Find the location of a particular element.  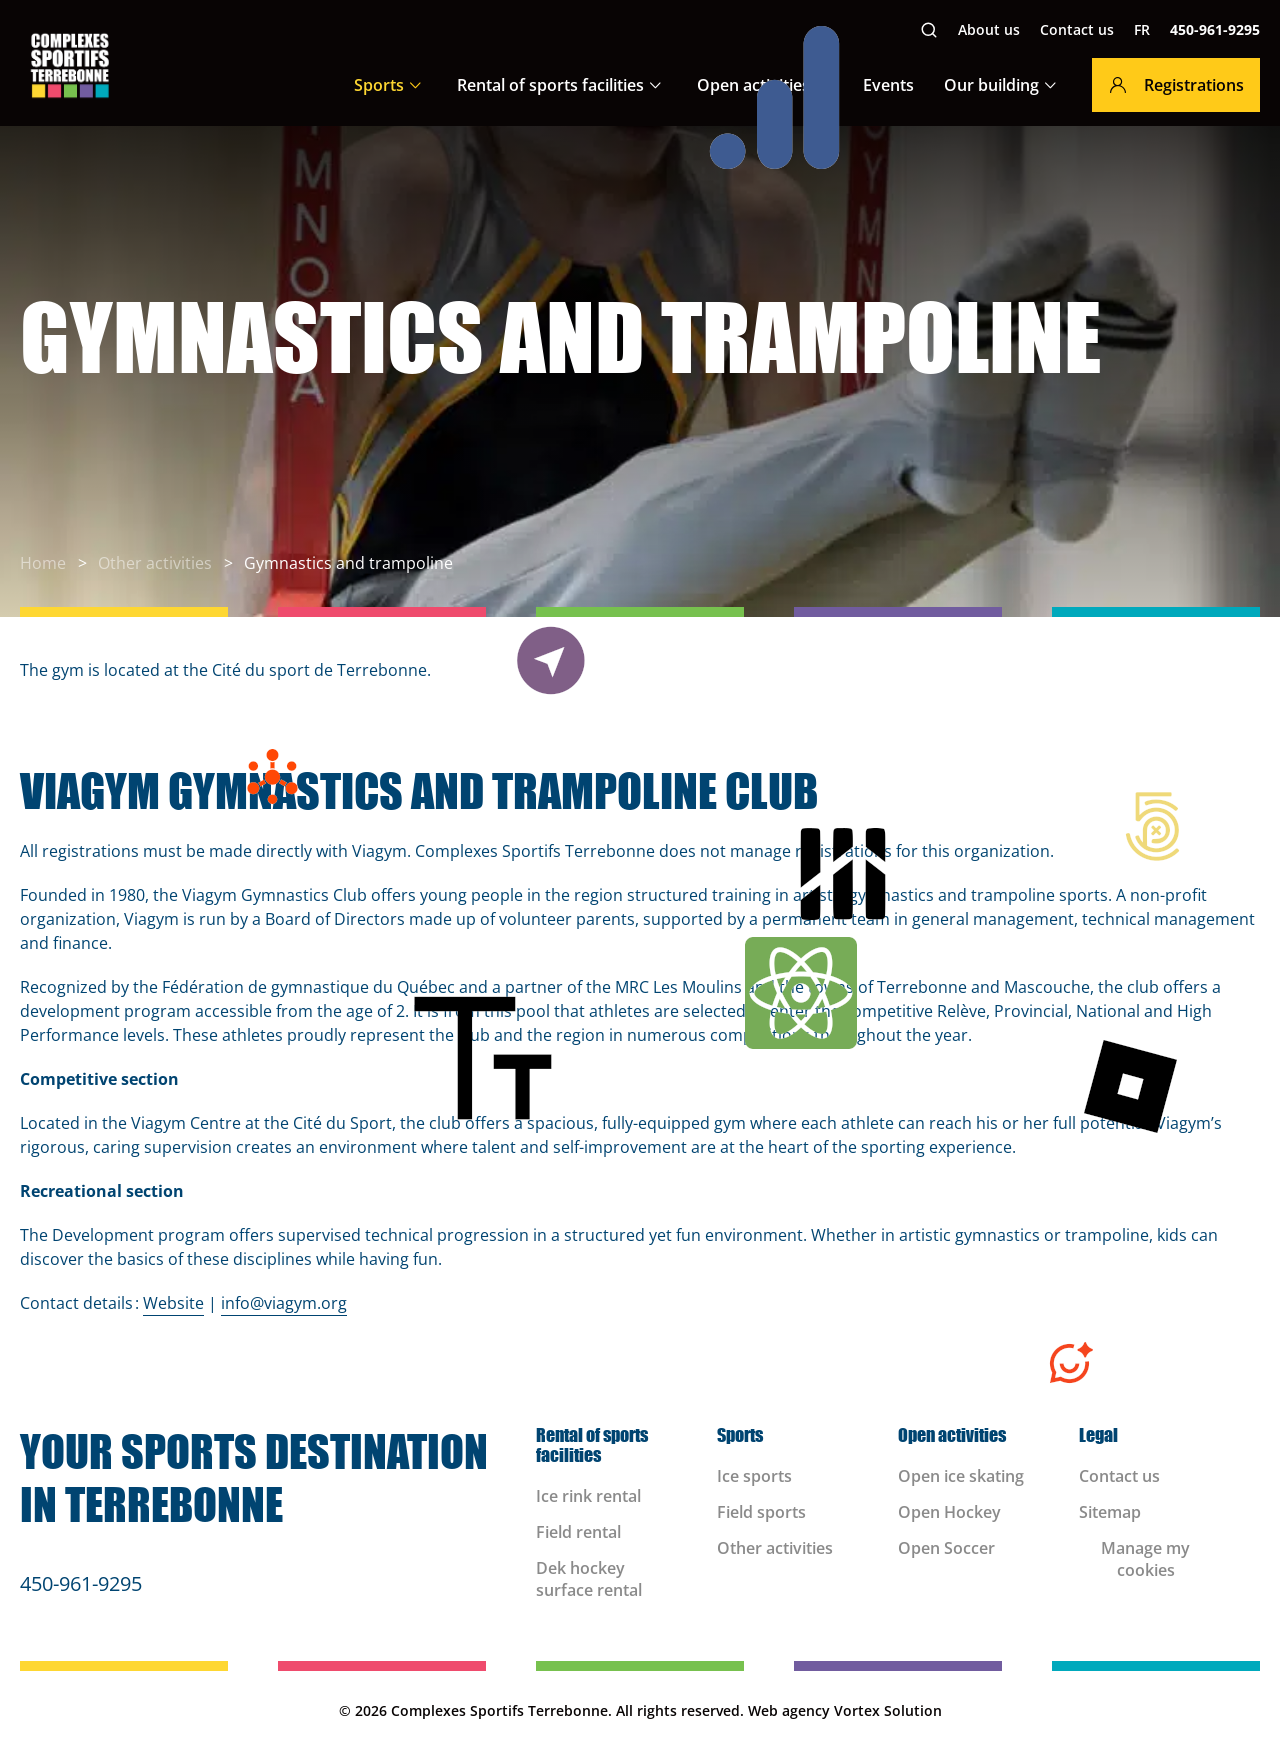

visit protondb website for linux gaming compatibility is located at coordinates (801, 993).